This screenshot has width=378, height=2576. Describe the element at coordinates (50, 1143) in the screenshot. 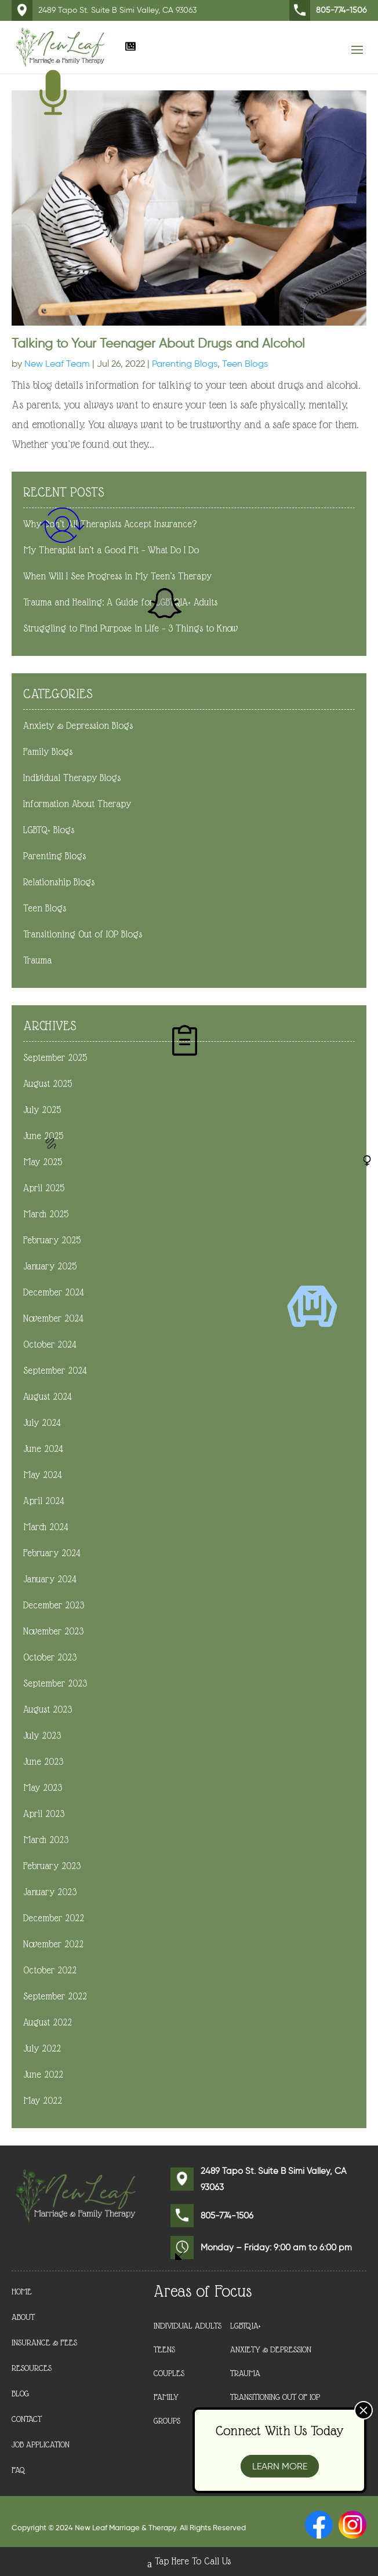

I see `access freehand drawing or annotation tools` at that location.